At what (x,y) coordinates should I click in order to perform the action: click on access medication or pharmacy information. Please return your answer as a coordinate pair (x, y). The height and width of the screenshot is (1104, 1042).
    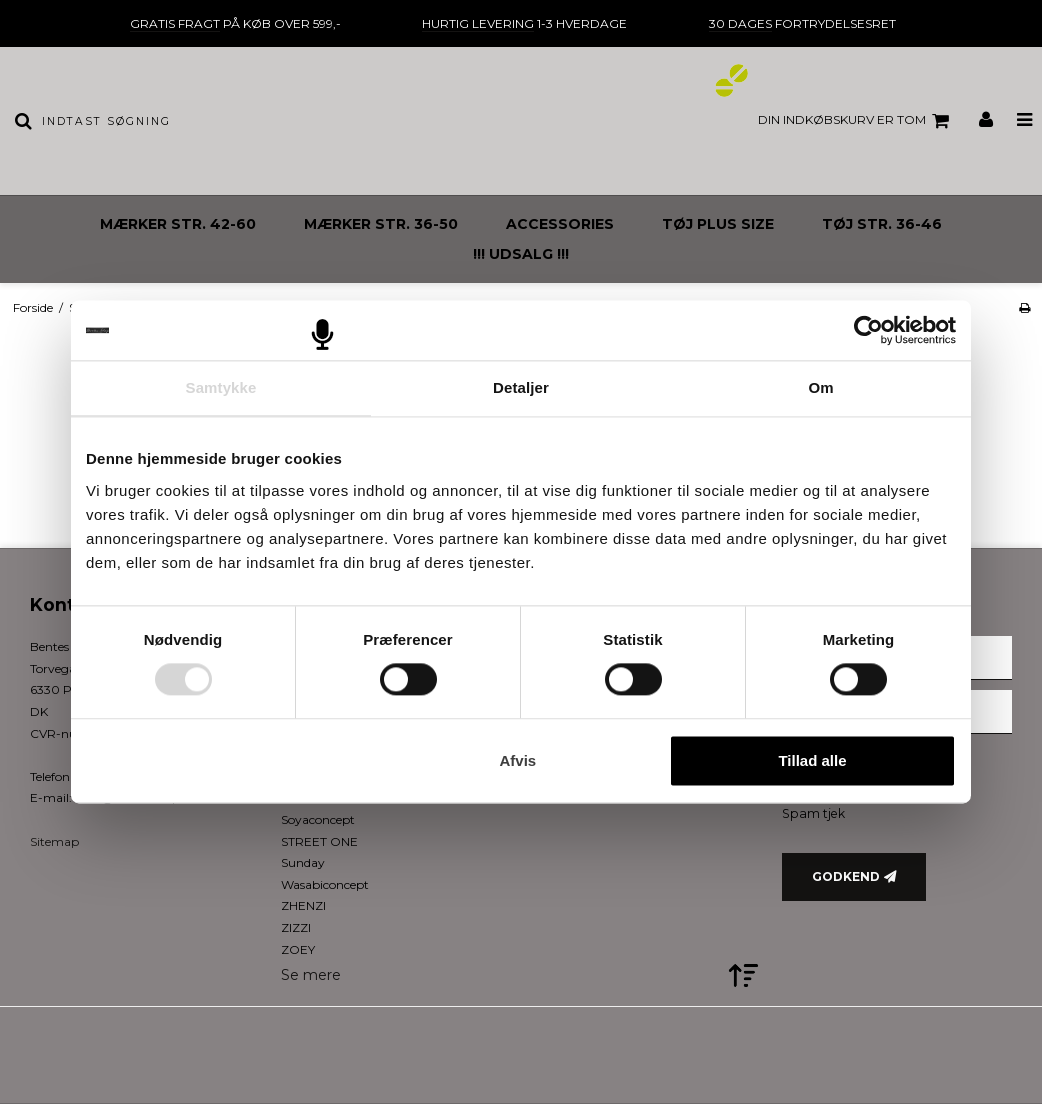
    Looking at the image, I should click on (731, 80).